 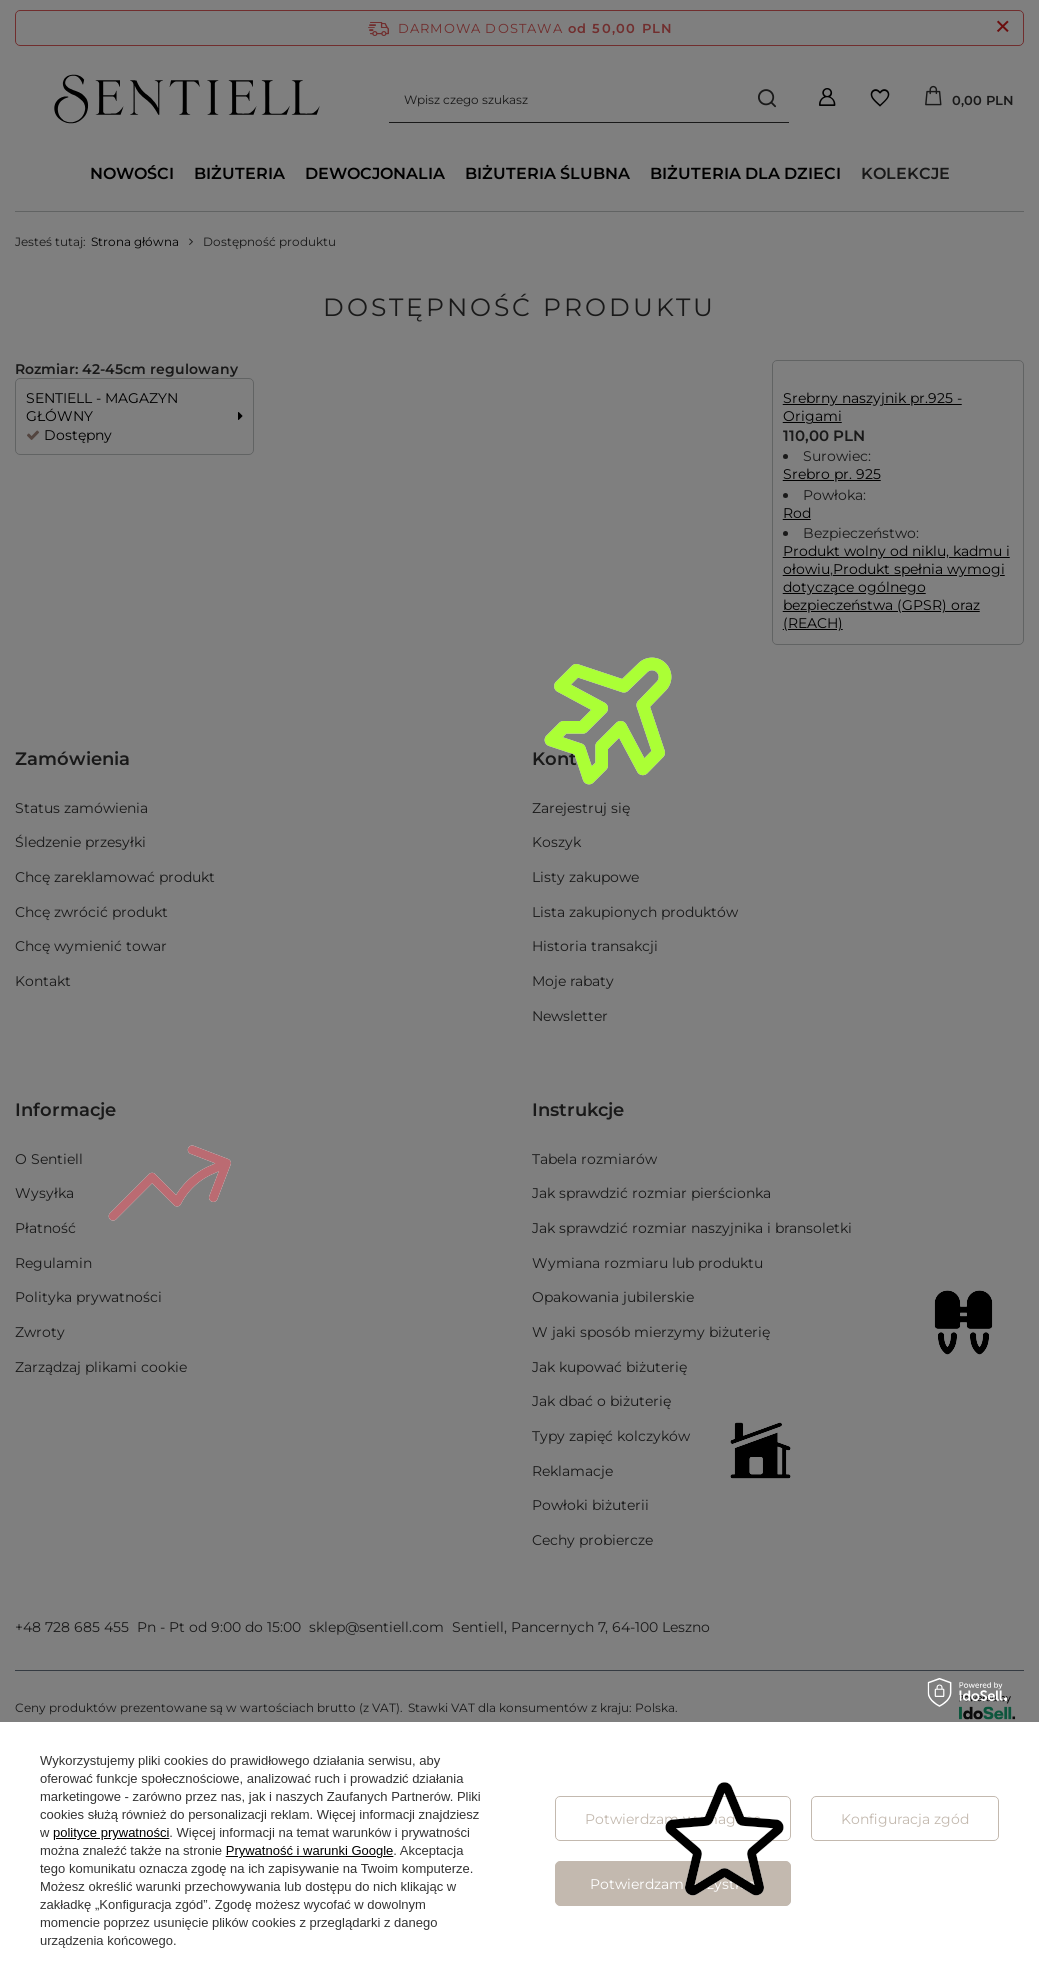 I want to click on activate boost or turbo mode, so click(x=963, y=1322).